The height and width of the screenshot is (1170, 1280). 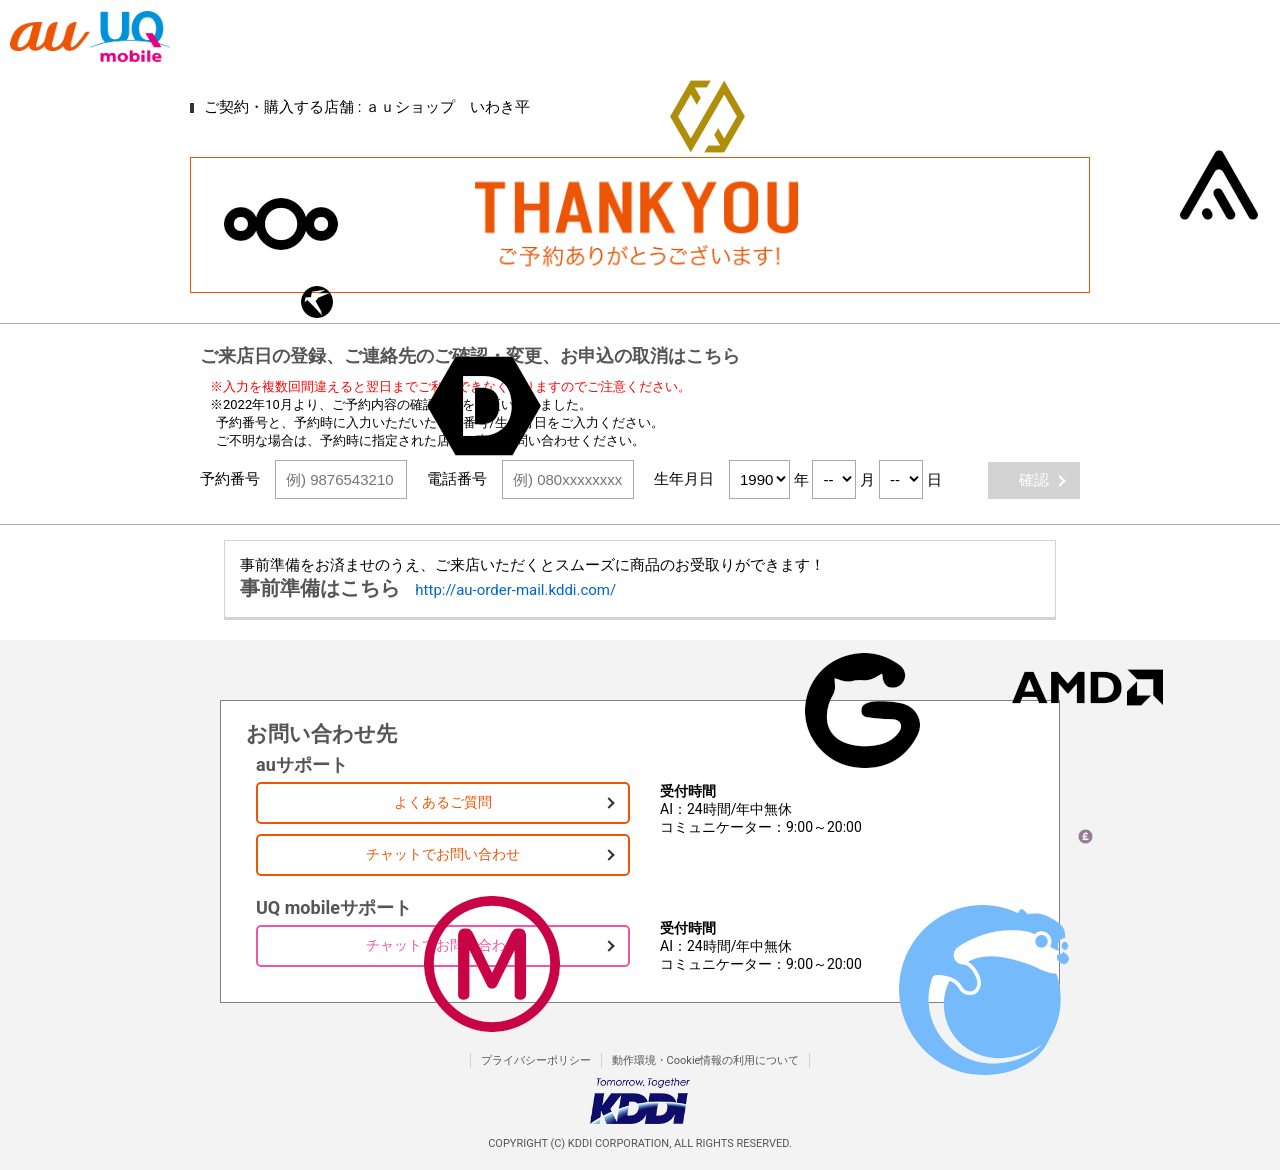 What do you see at coordinates (492, 964) in the screenshot?
I see `open the Paris Metro transit app` at bounding box center [492, 964].